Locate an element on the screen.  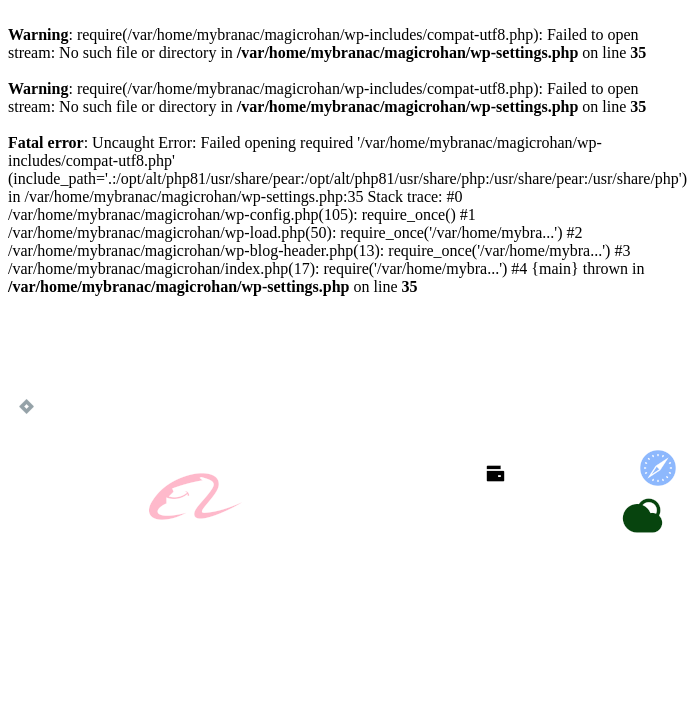
access your digital wallet is located at coordinates (495, 473).